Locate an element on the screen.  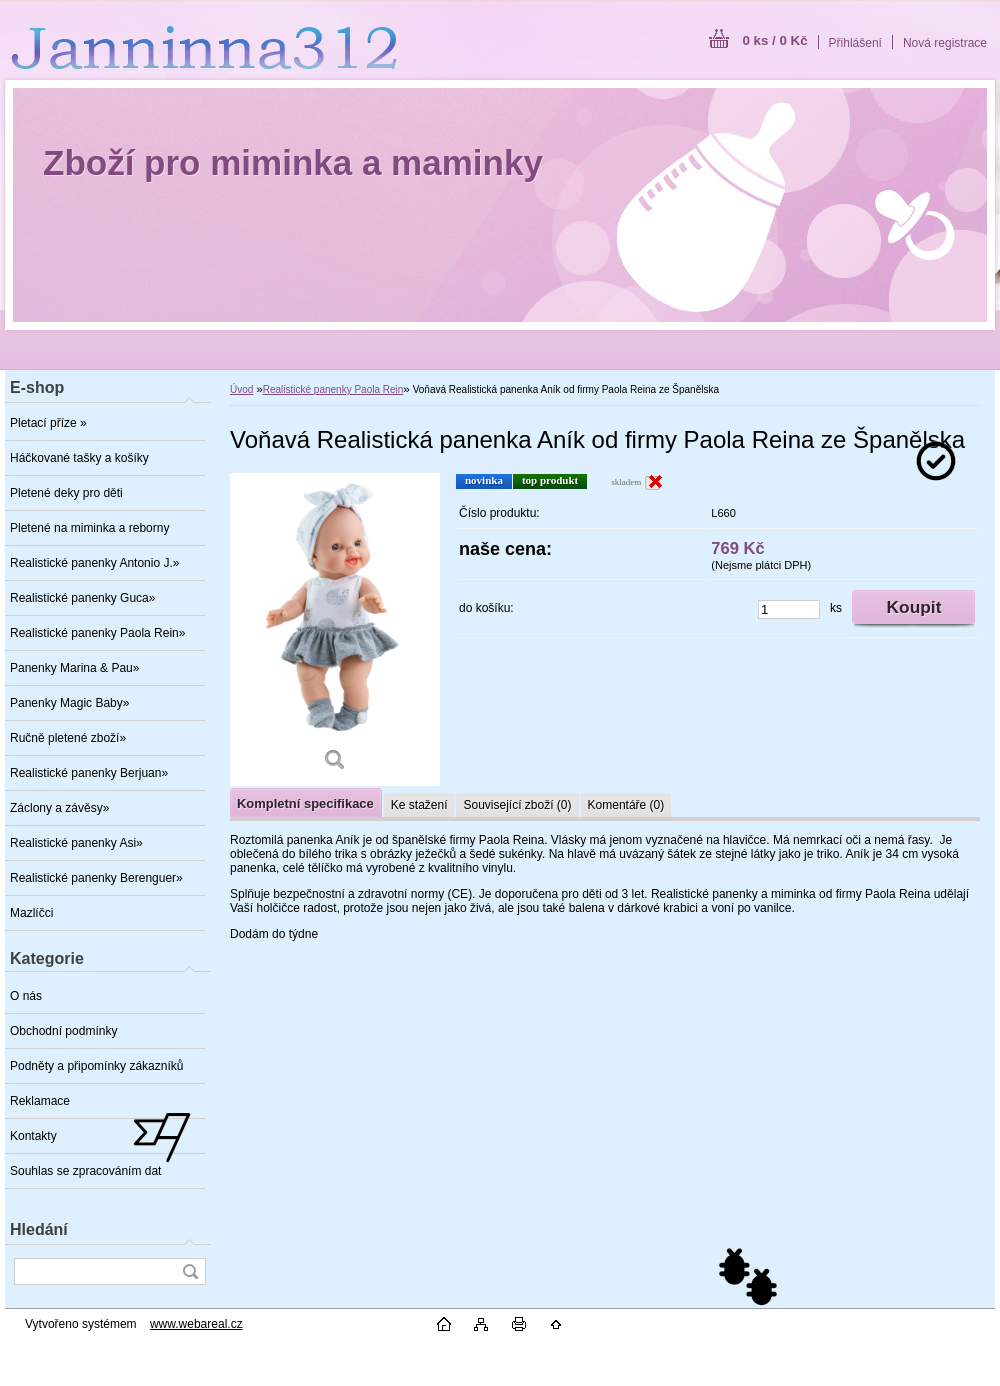
confirms a successful action or completion is located at coordinates (936, 461).